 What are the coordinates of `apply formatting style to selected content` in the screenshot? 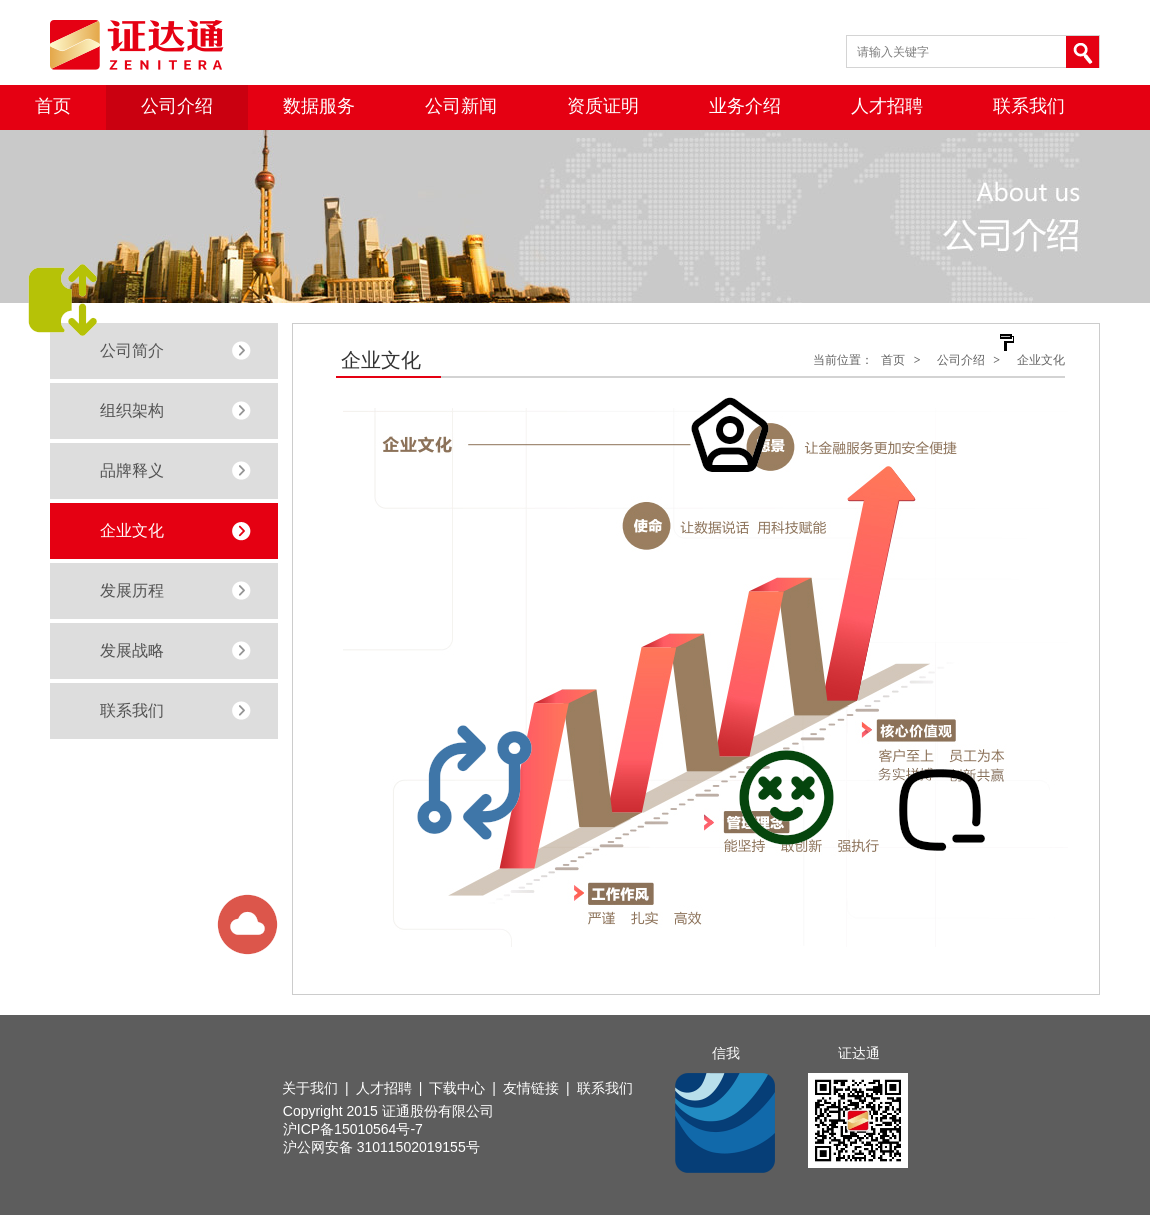 It's located at (1006, 342).